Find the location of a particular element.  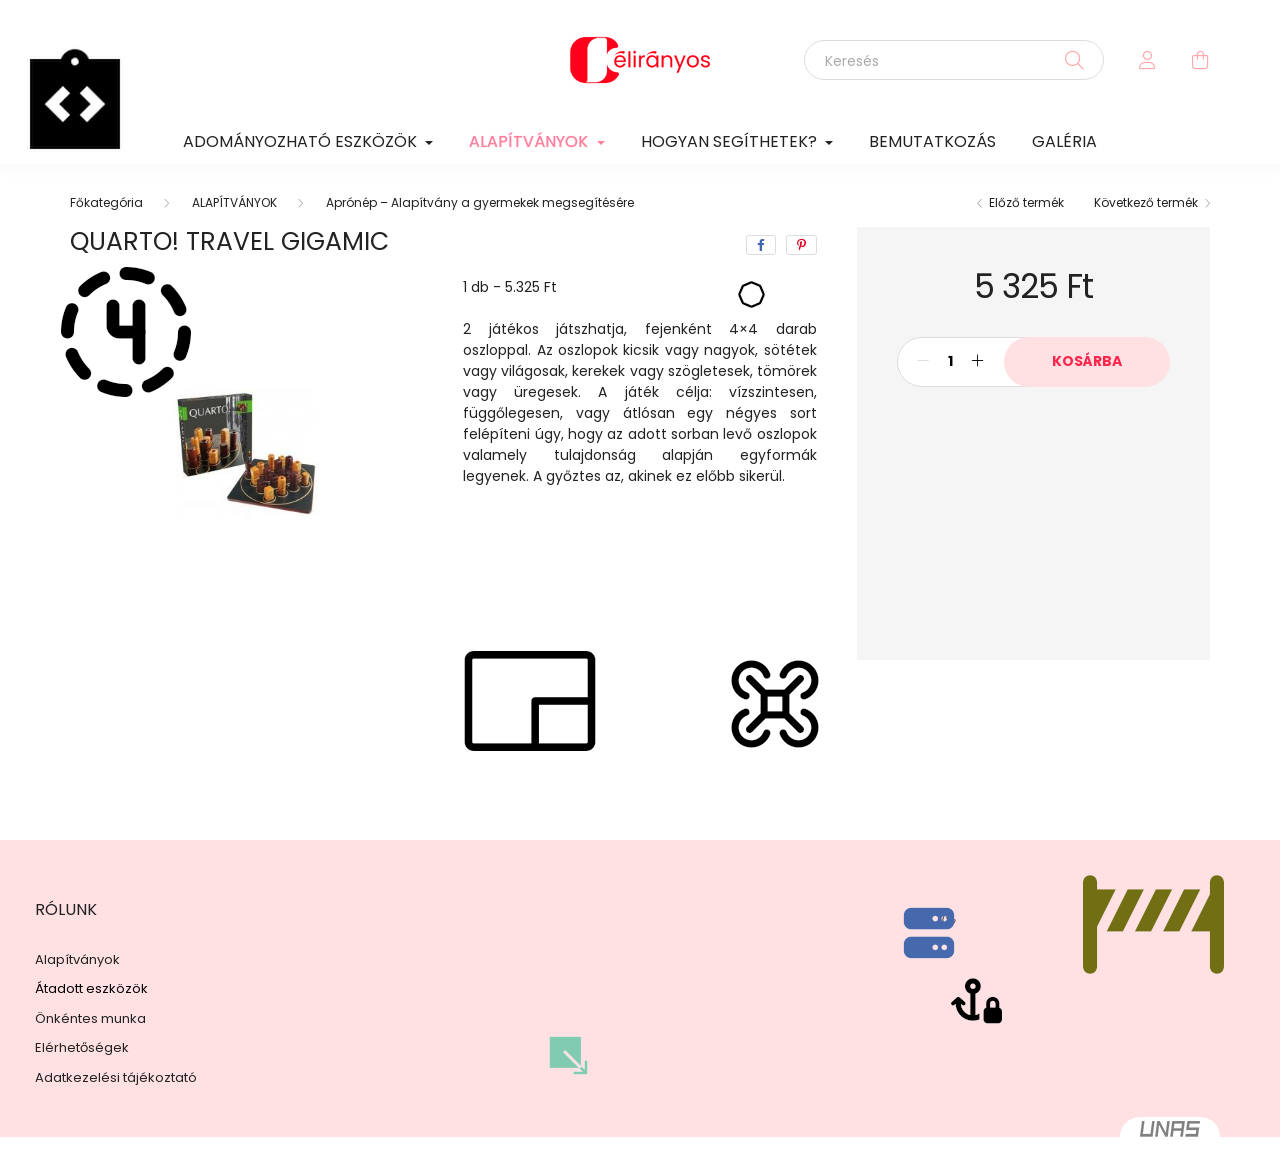

access server settings or management is located at coordinates (929, 933).